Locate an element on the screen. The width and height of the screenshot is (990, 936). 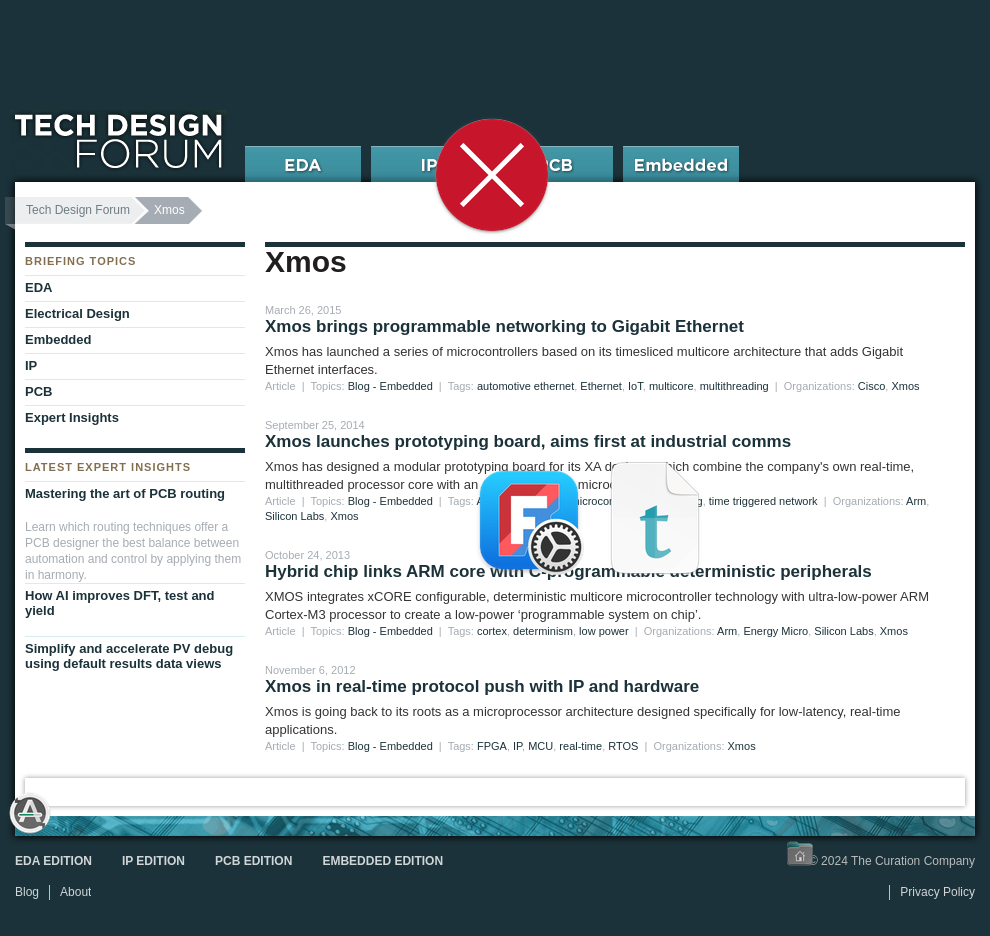
open FreeCAD Link application is located at coordinates (529, 520).